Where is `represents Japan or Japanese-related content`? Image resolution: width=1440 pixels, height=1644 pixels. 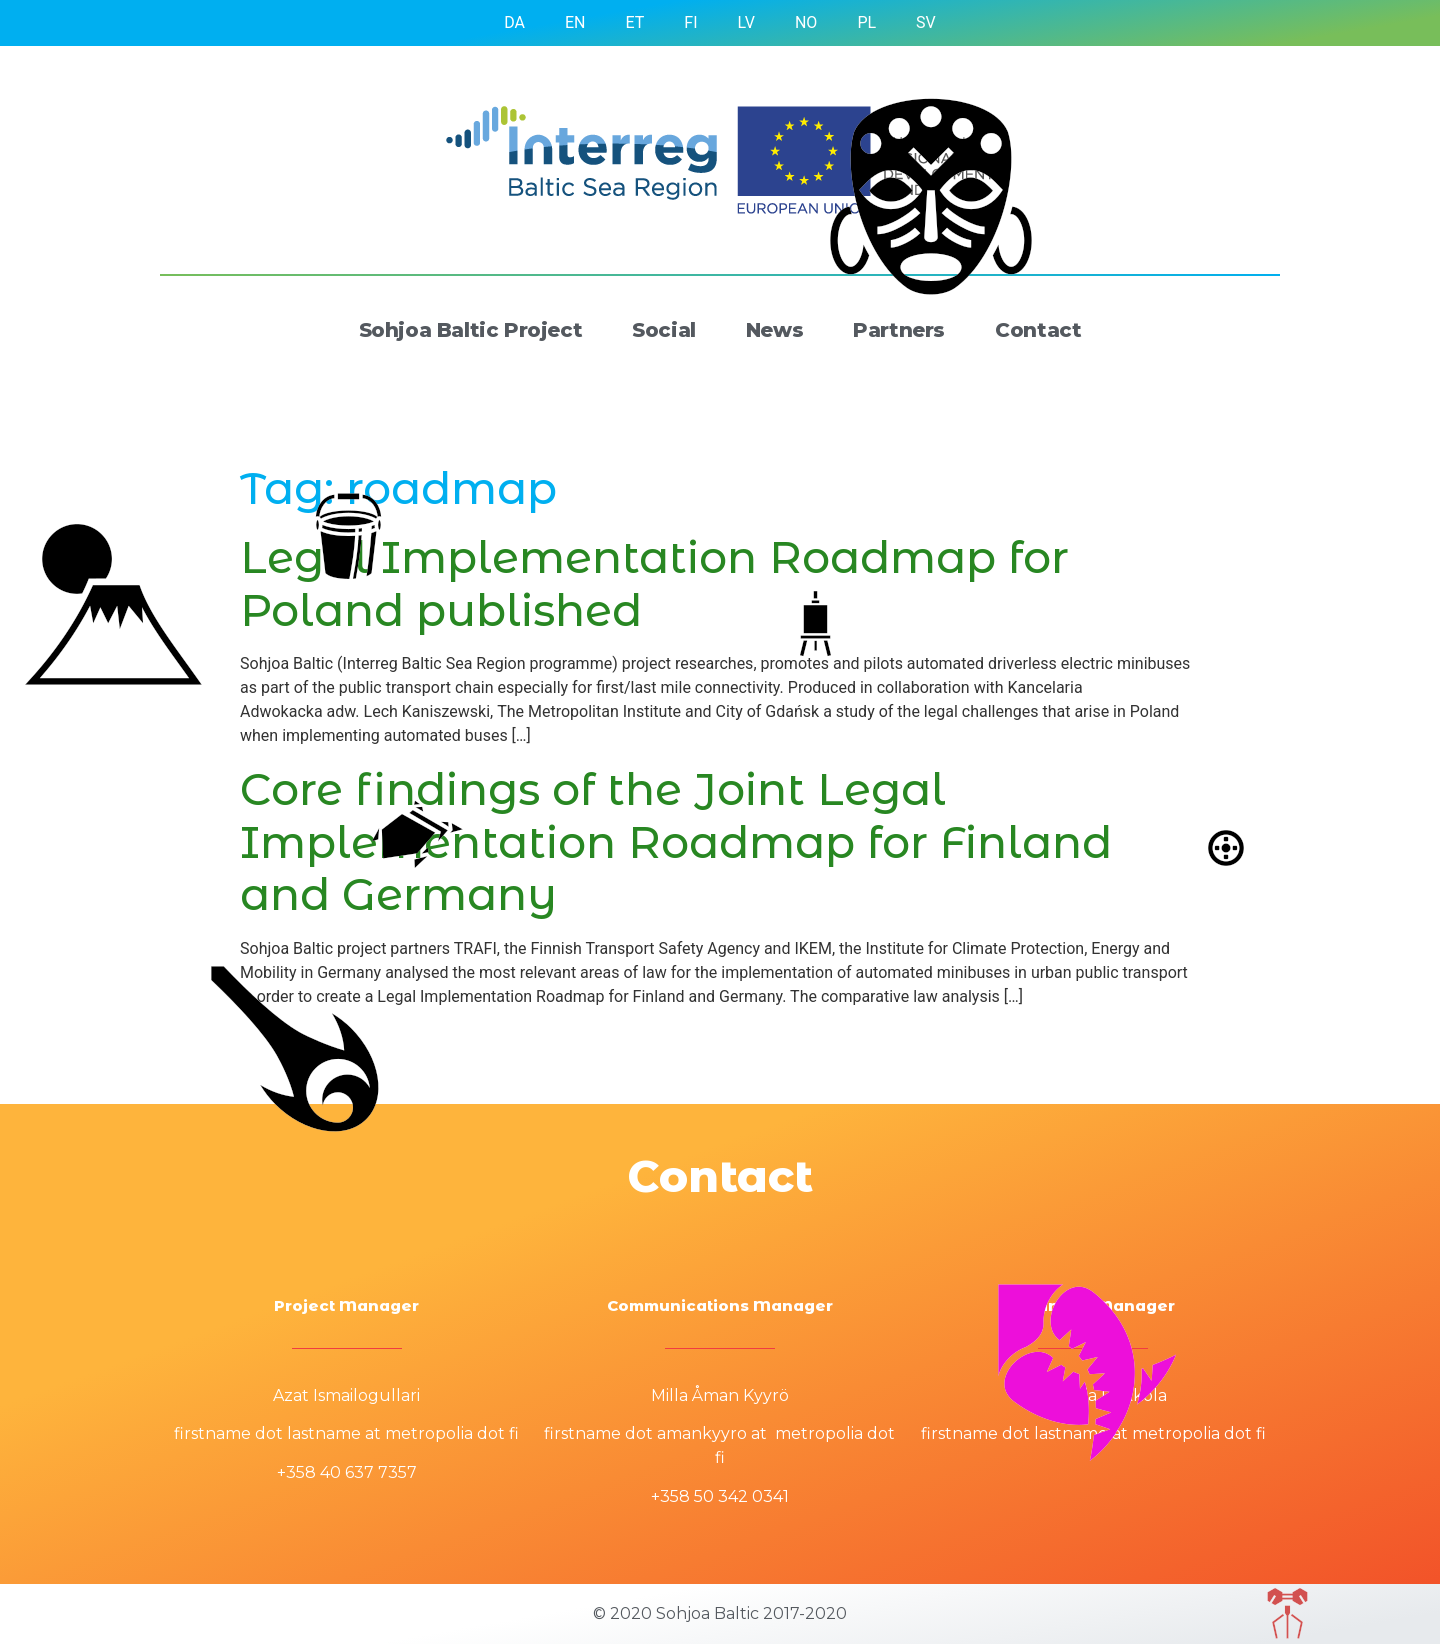
represents Japan or Japanese-related content is located at coordinates (114, 600).